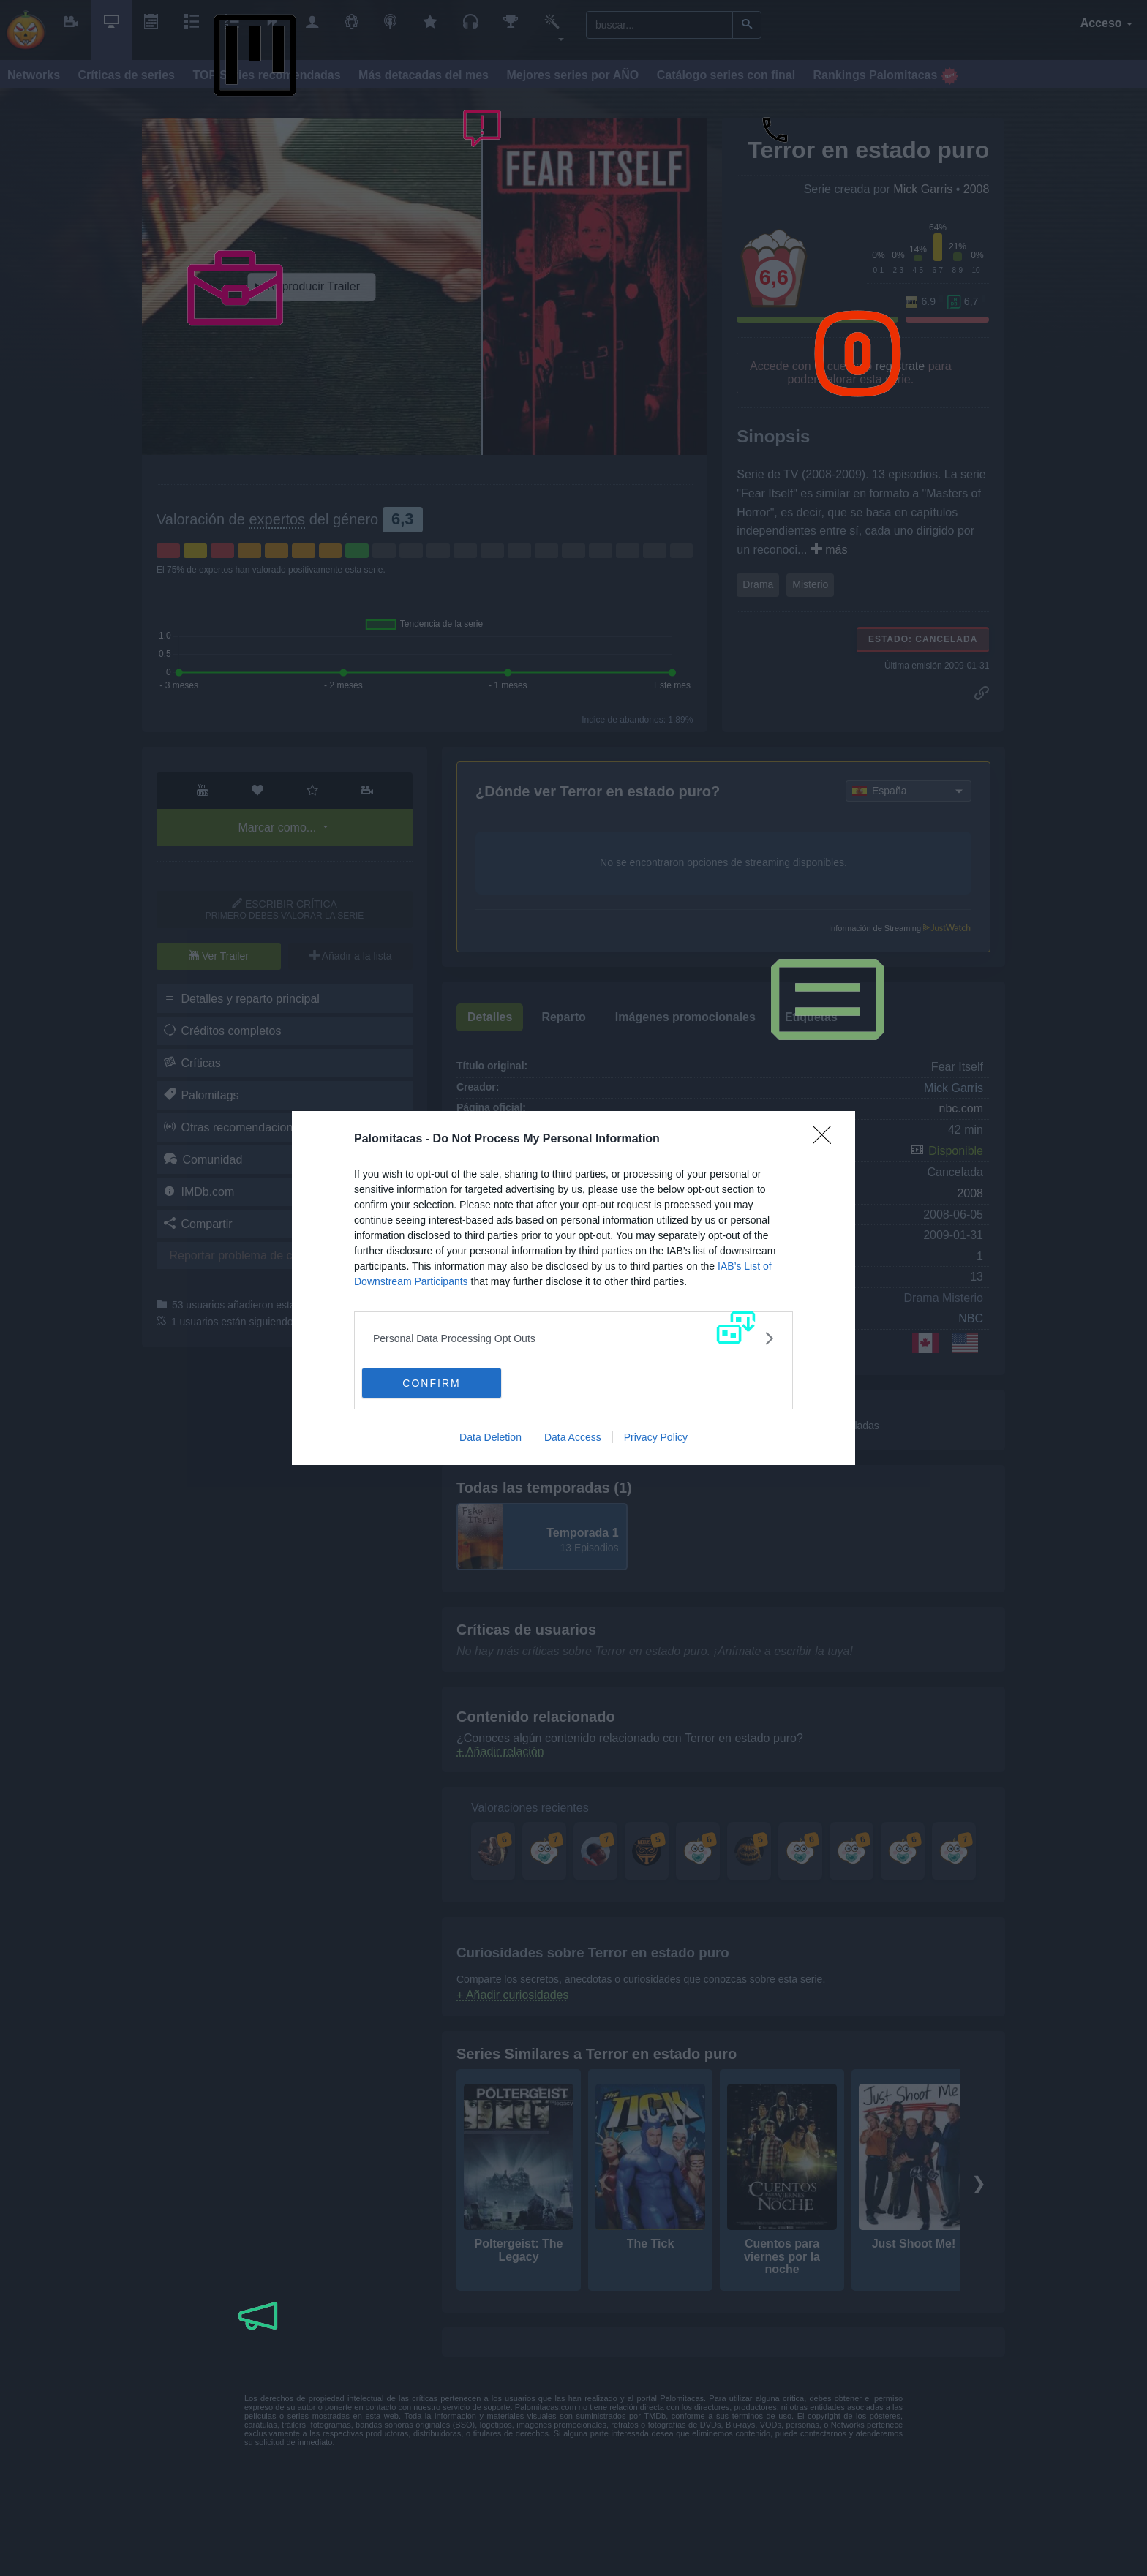  What do you see at coordinates (827, 999) in the screenshot?
I see `indicates a constant value in code` at bounding box center [827, 999].